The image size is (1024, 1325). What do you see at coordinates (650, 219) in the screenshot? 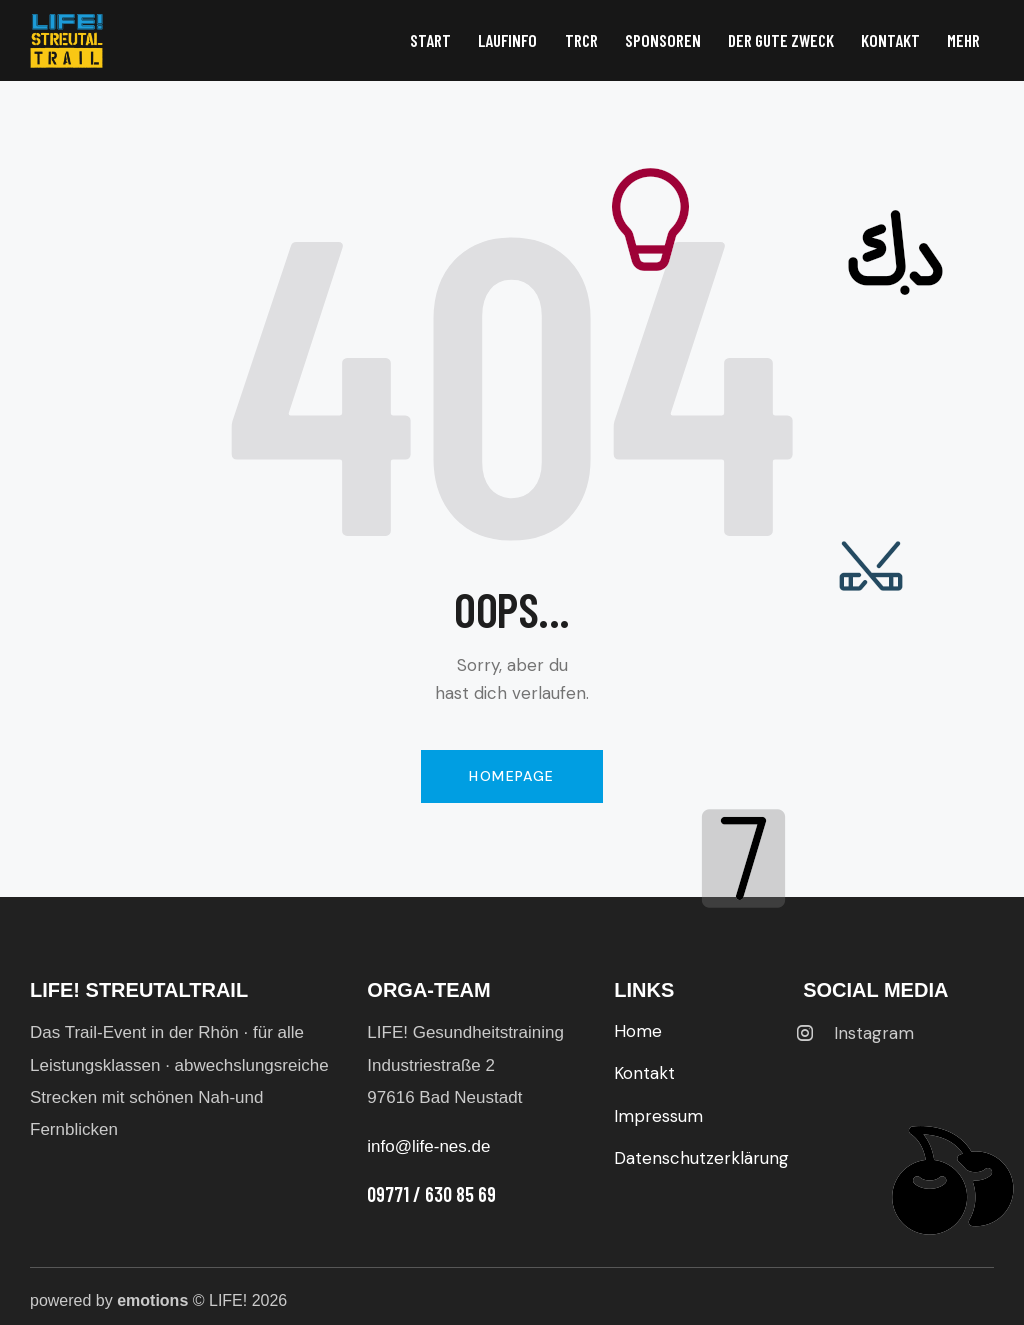
I see `access tips or suggestions` at bounding box center [650, 219].